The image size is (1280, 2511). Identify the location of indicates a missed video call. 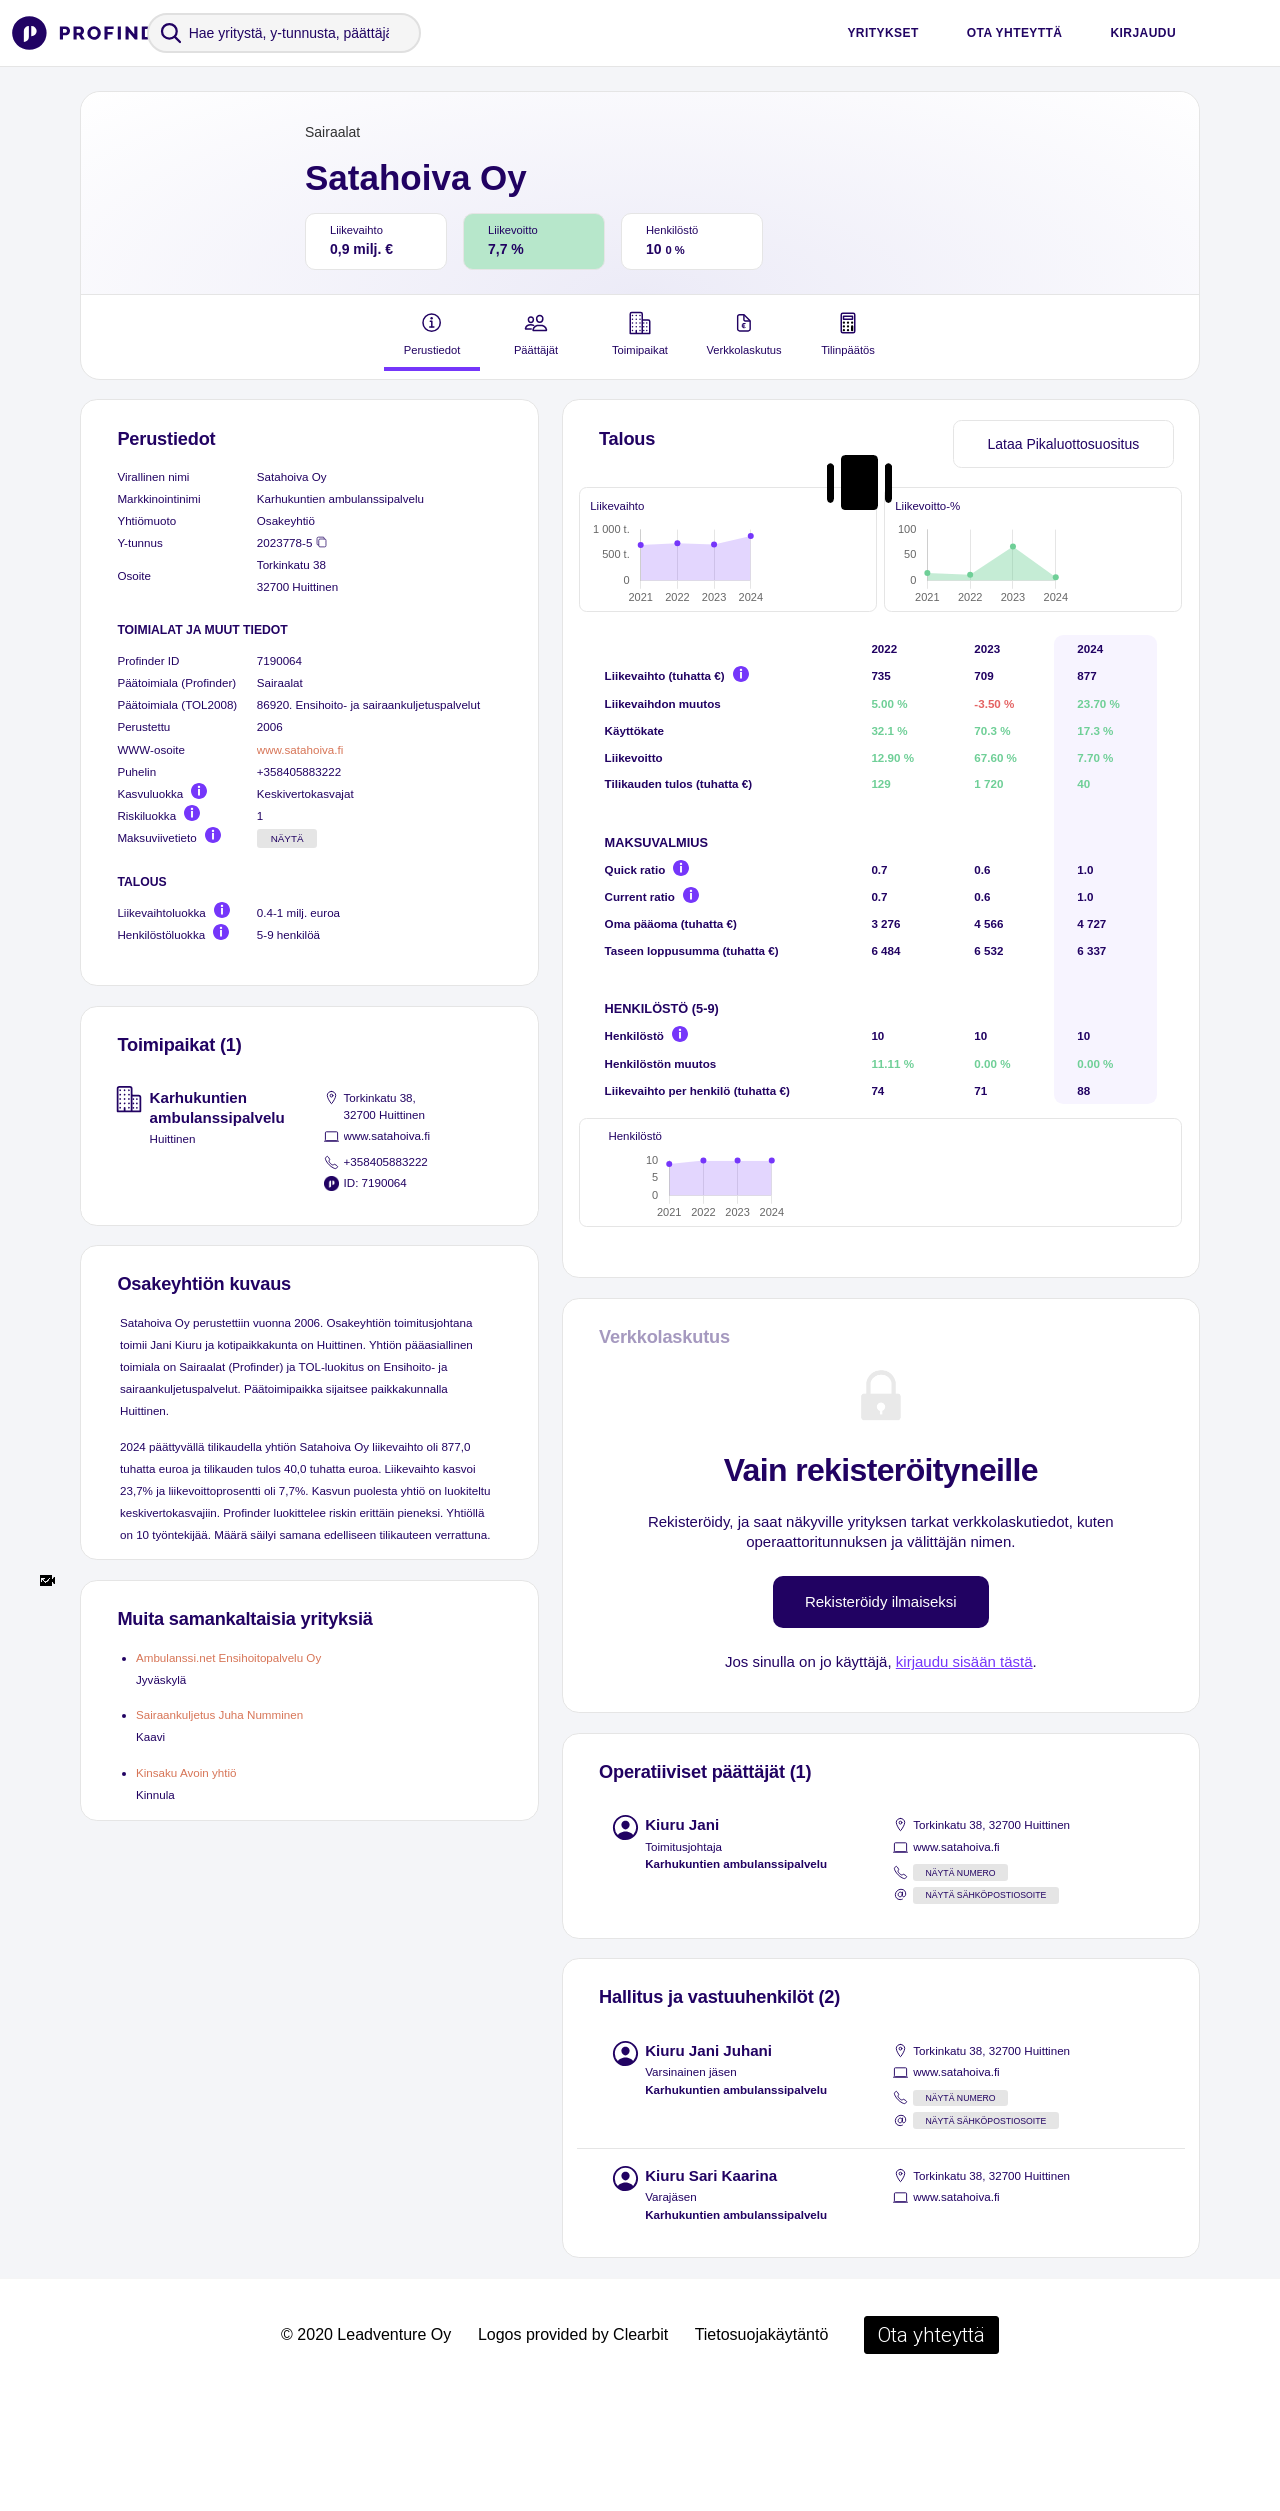
(47, 1580).